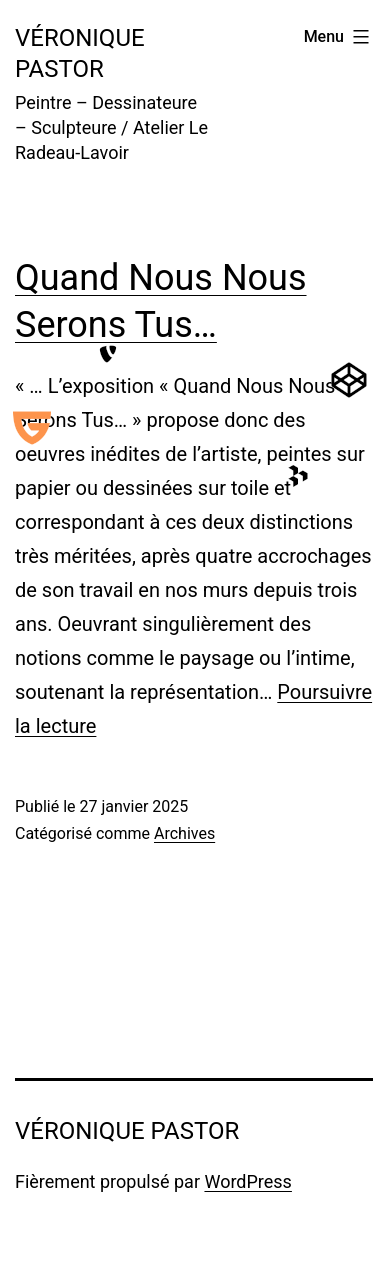 Image resolution: width=388 pixels, height=1269 pixels. What do you see at coordinates (32, 428) in the screenshot?
I see `open the Guilded app` at bounding box center [32, 428].